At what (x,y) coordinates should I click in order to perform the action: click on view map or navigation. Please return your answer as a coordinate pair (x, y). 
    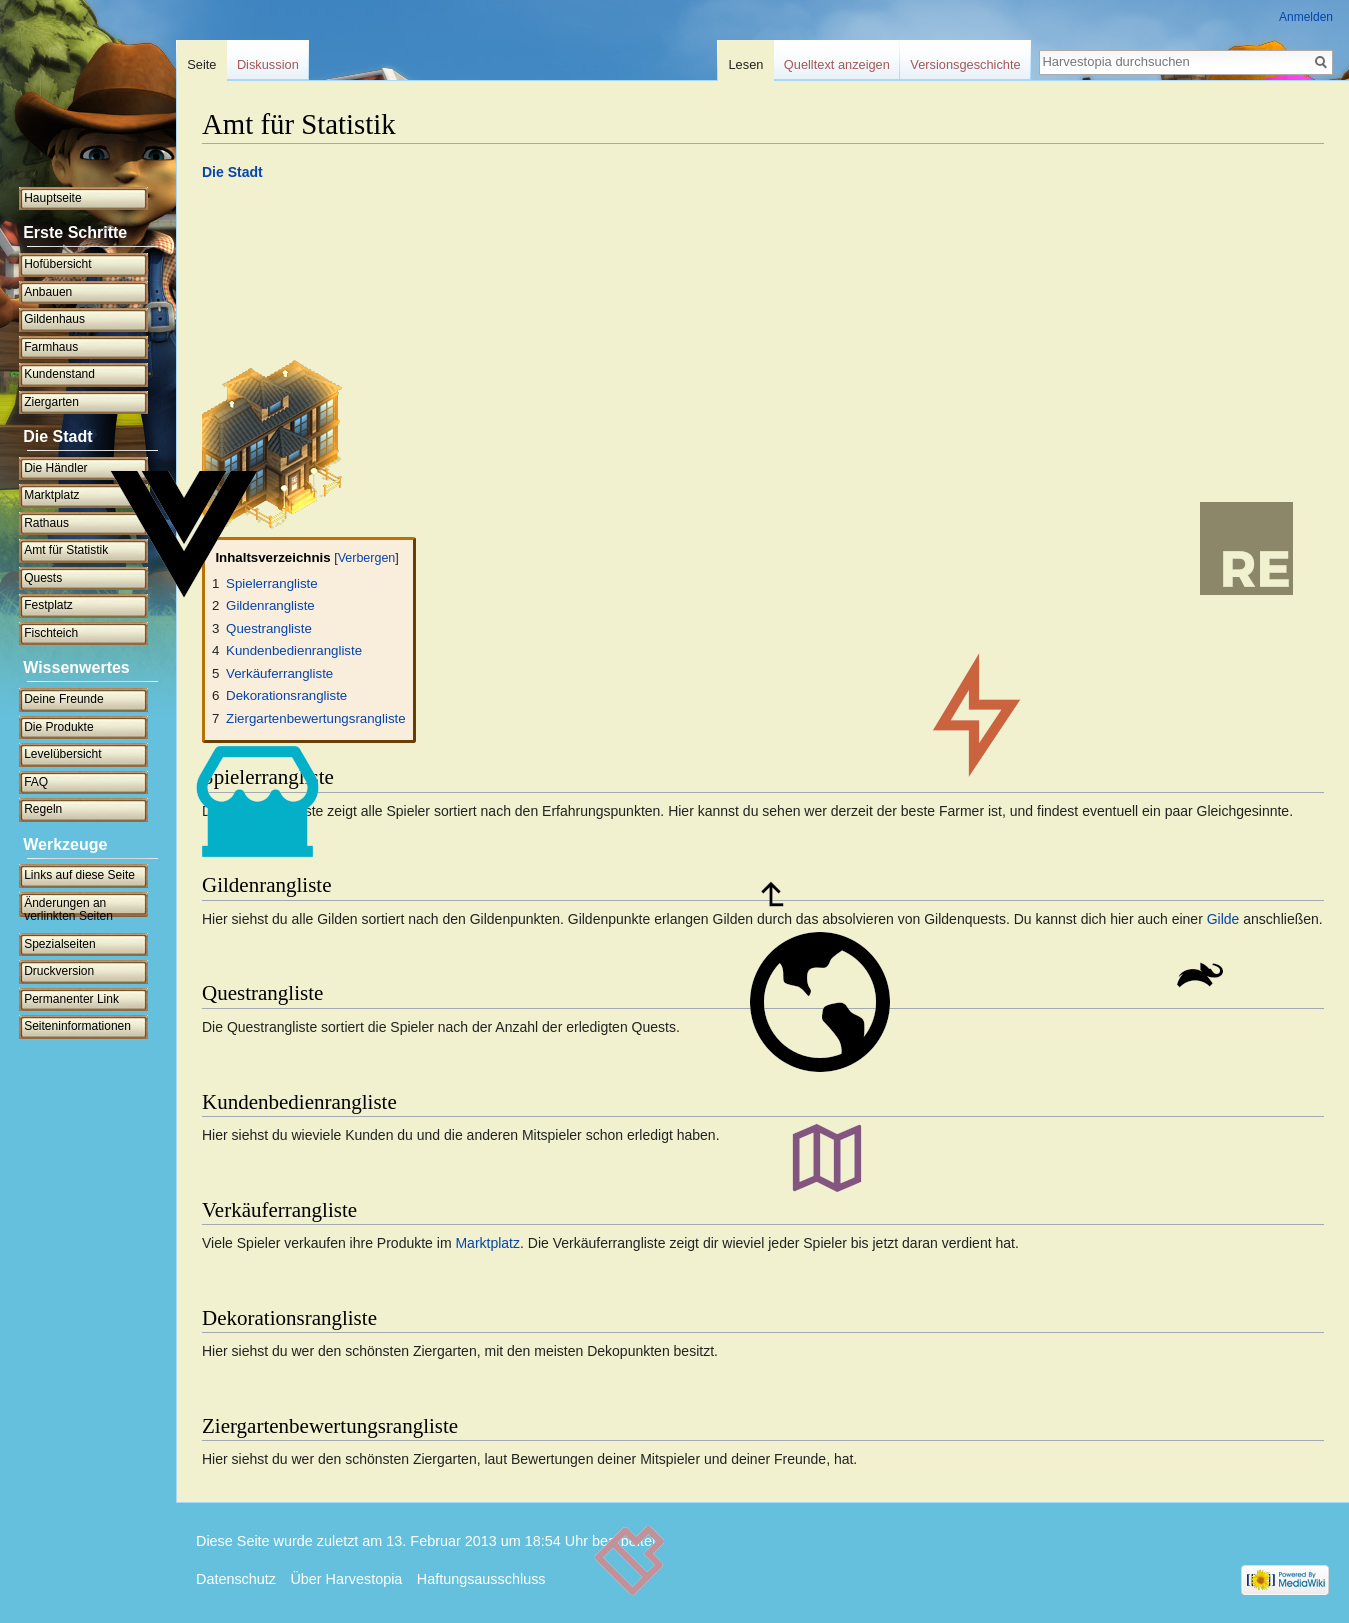
    Looking at the image, I should click on (827, 1158).